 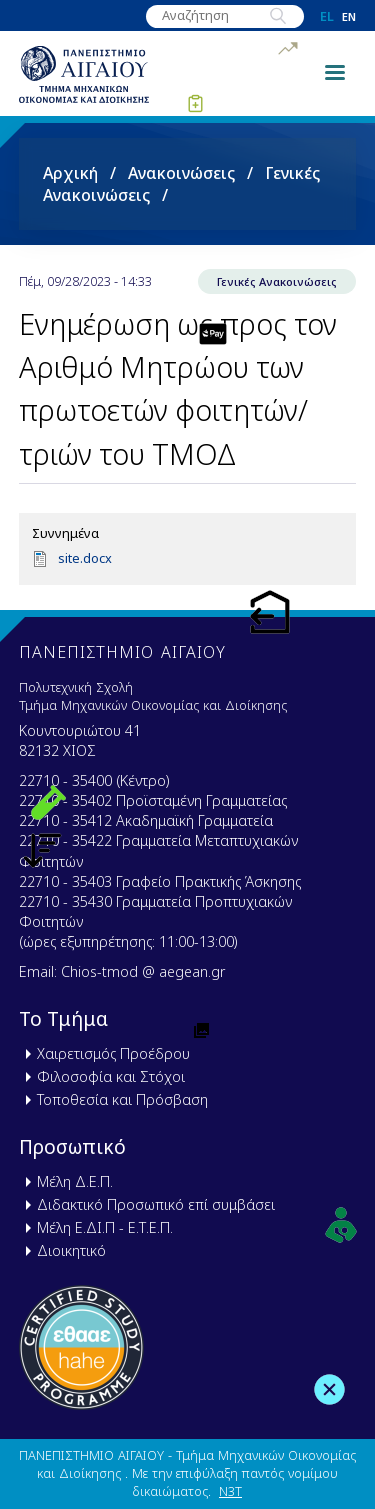 I want to click on view trending or popular content, so click(x=288, y=49).